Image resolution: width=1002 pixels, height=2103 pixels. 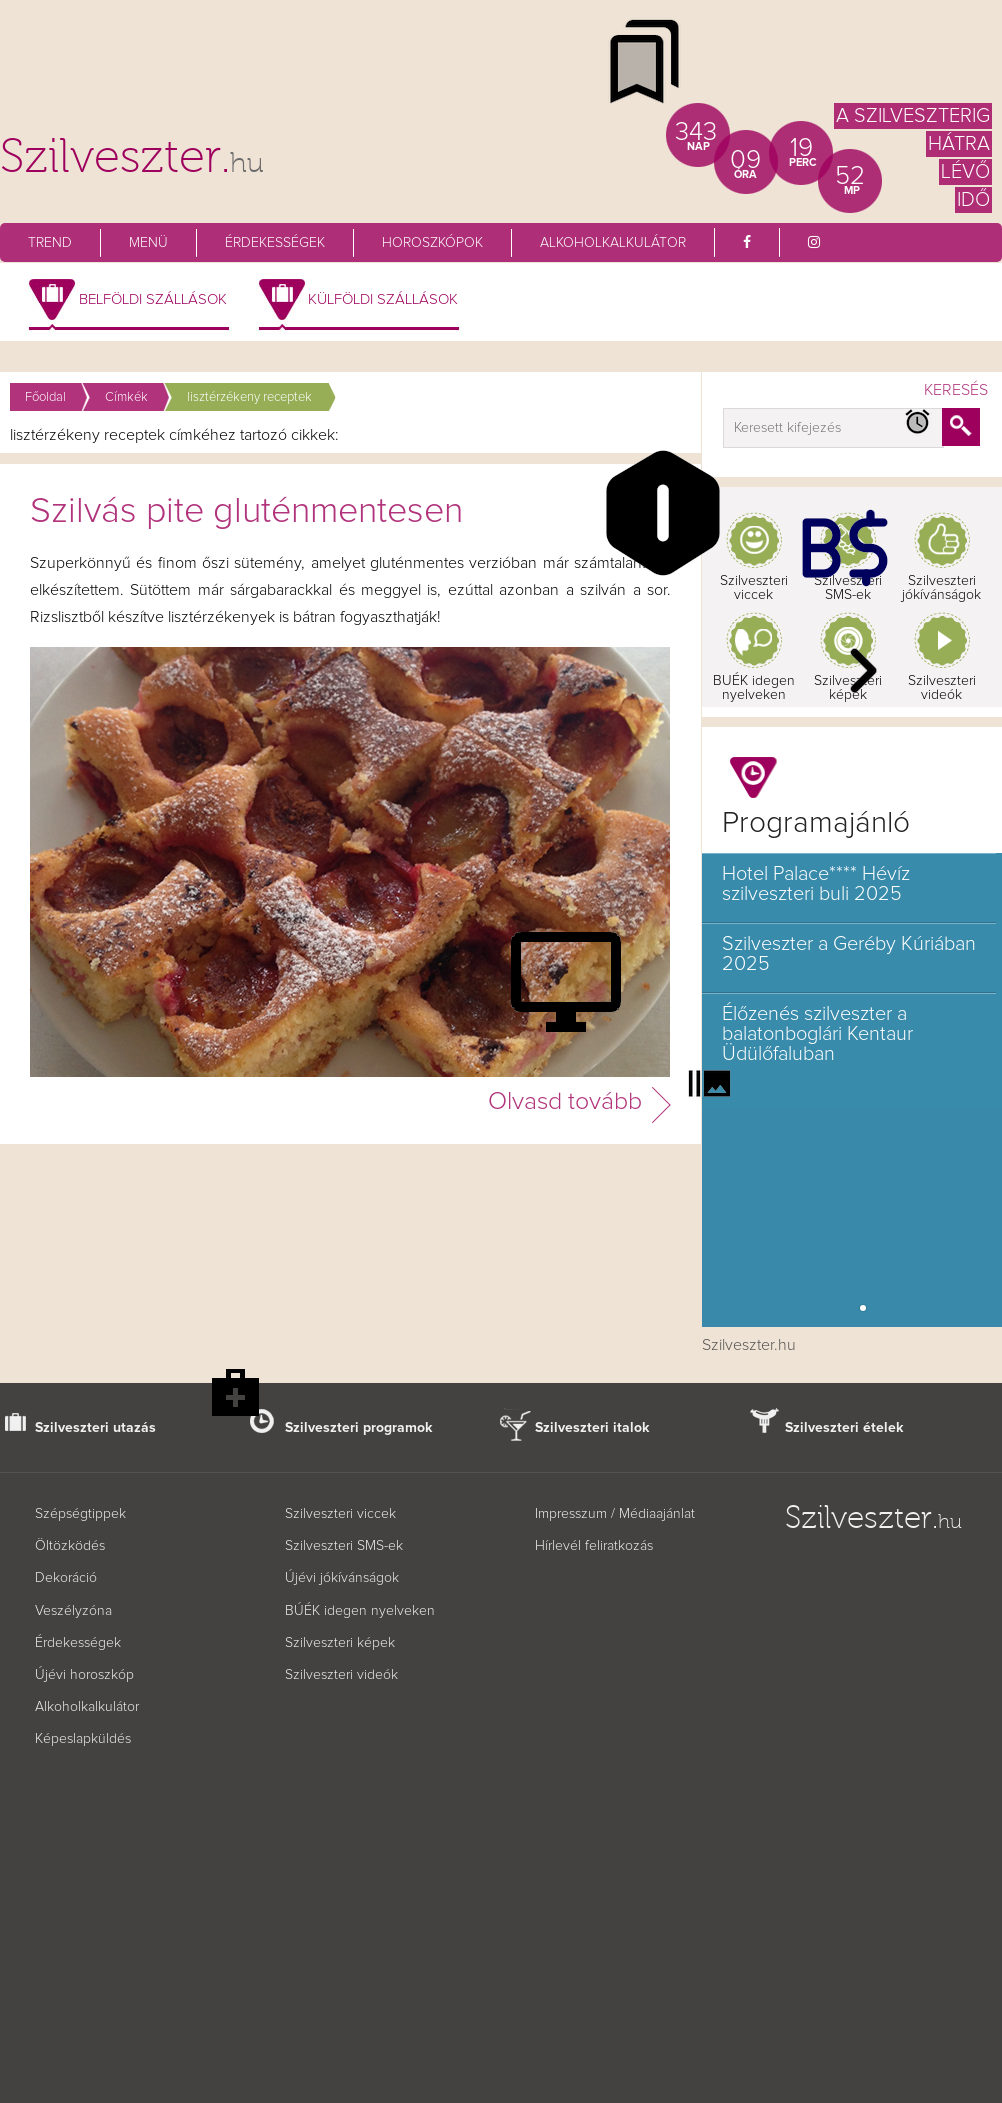 I want to click on switch to desktop view, so click(x=566, y=982).